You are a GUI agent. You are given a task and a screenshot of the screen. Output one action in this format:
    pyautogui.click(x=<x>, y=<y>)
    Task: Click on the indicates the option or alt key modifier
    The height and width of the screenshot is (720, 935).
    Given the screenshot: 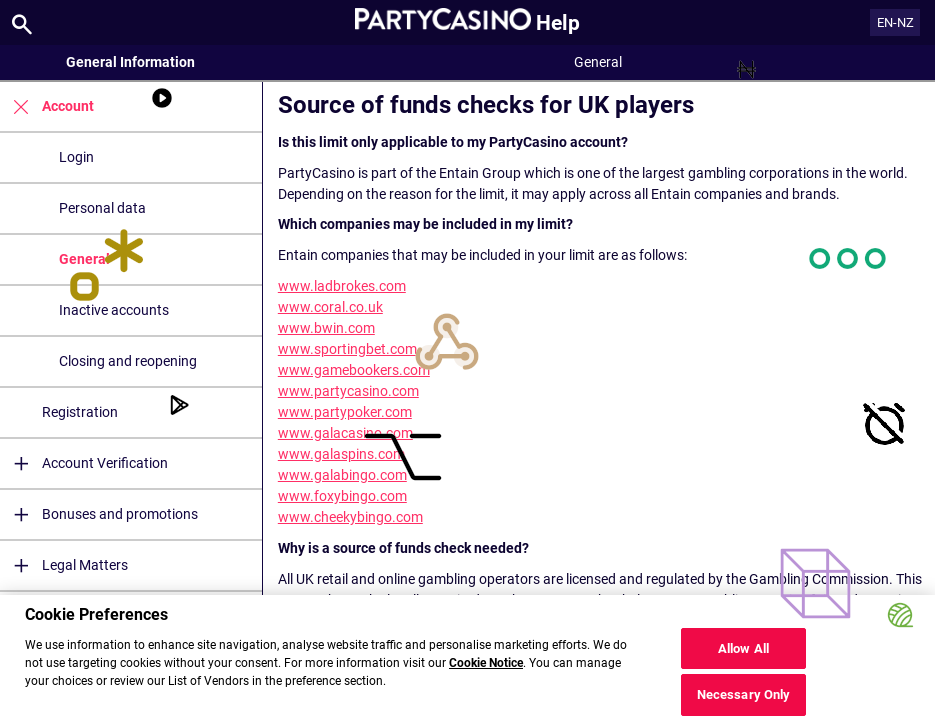 What is the action you would take?
    pyautogui.click(x=403, y=454)
    